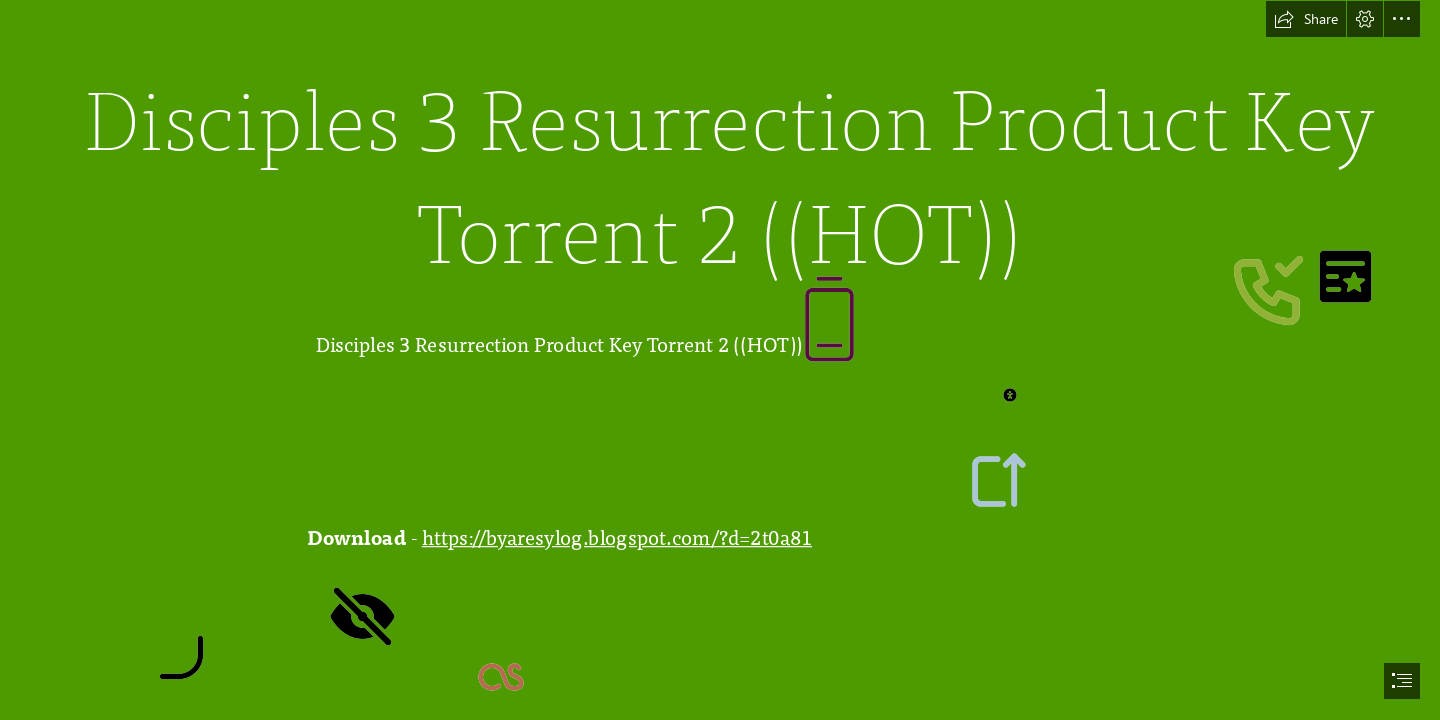 This screenshot has width=1440, height=720. What do you see at coordinates (1010, 395) in the screenshot?
I see `indicates accessibility features are available` at bounding box center [1010, 395].